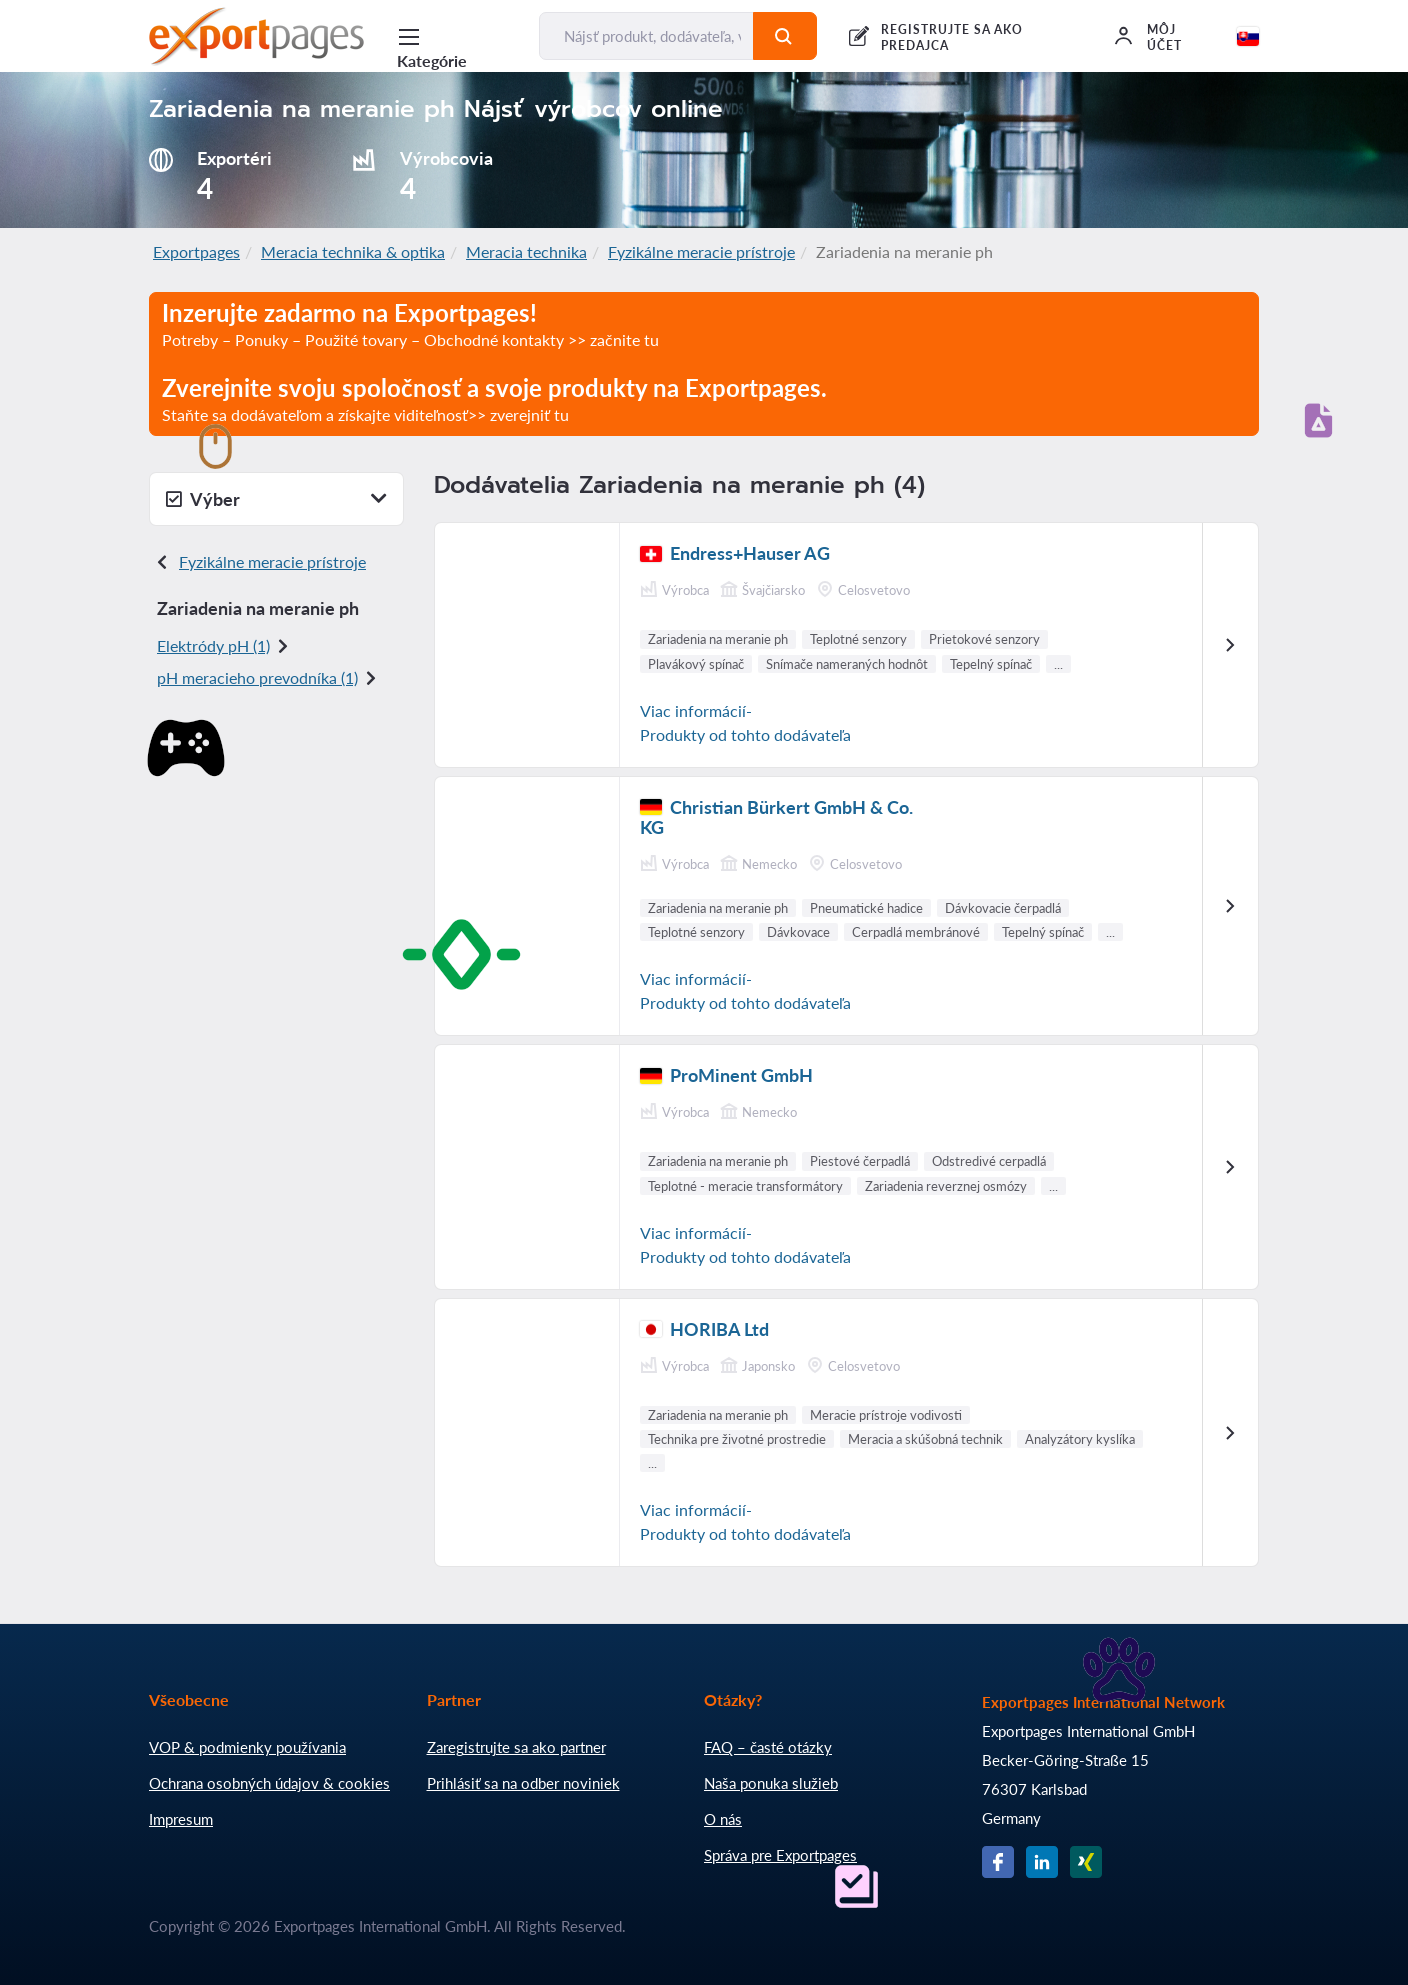 The width and height of the screenshot is (1408, 1985). Describe the element at coordinates (856, 1886) in the screenshot. I see `view server rules channel` at that location.